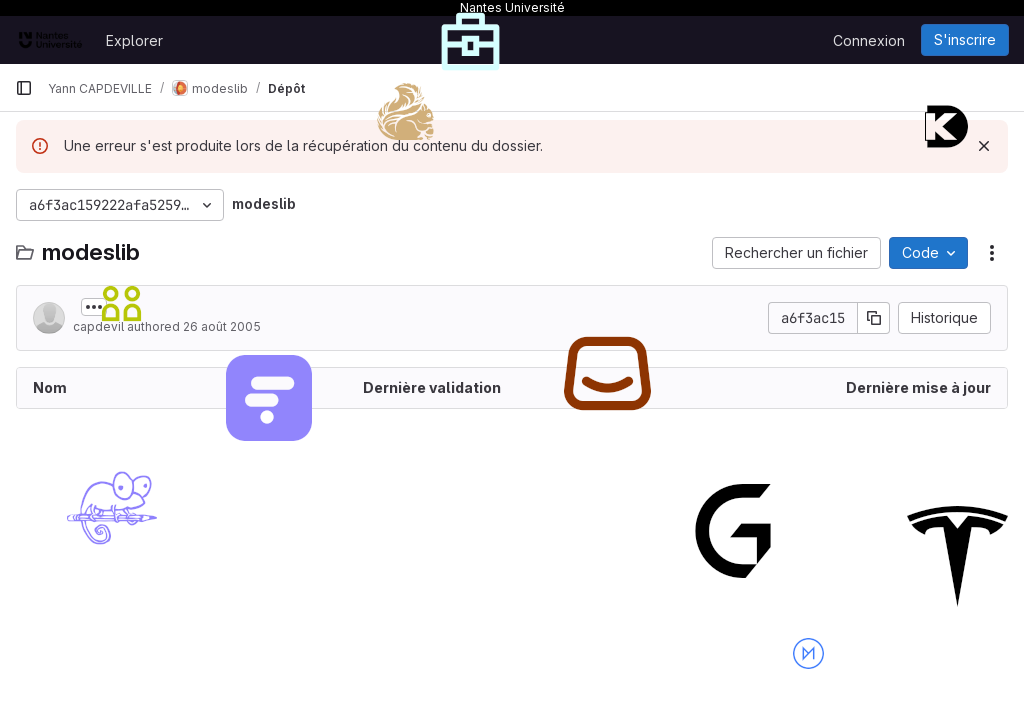 Image resolution: width=1024 pixels, height=720 pixels. I want to click on apache flink logo, so click(405, 111).